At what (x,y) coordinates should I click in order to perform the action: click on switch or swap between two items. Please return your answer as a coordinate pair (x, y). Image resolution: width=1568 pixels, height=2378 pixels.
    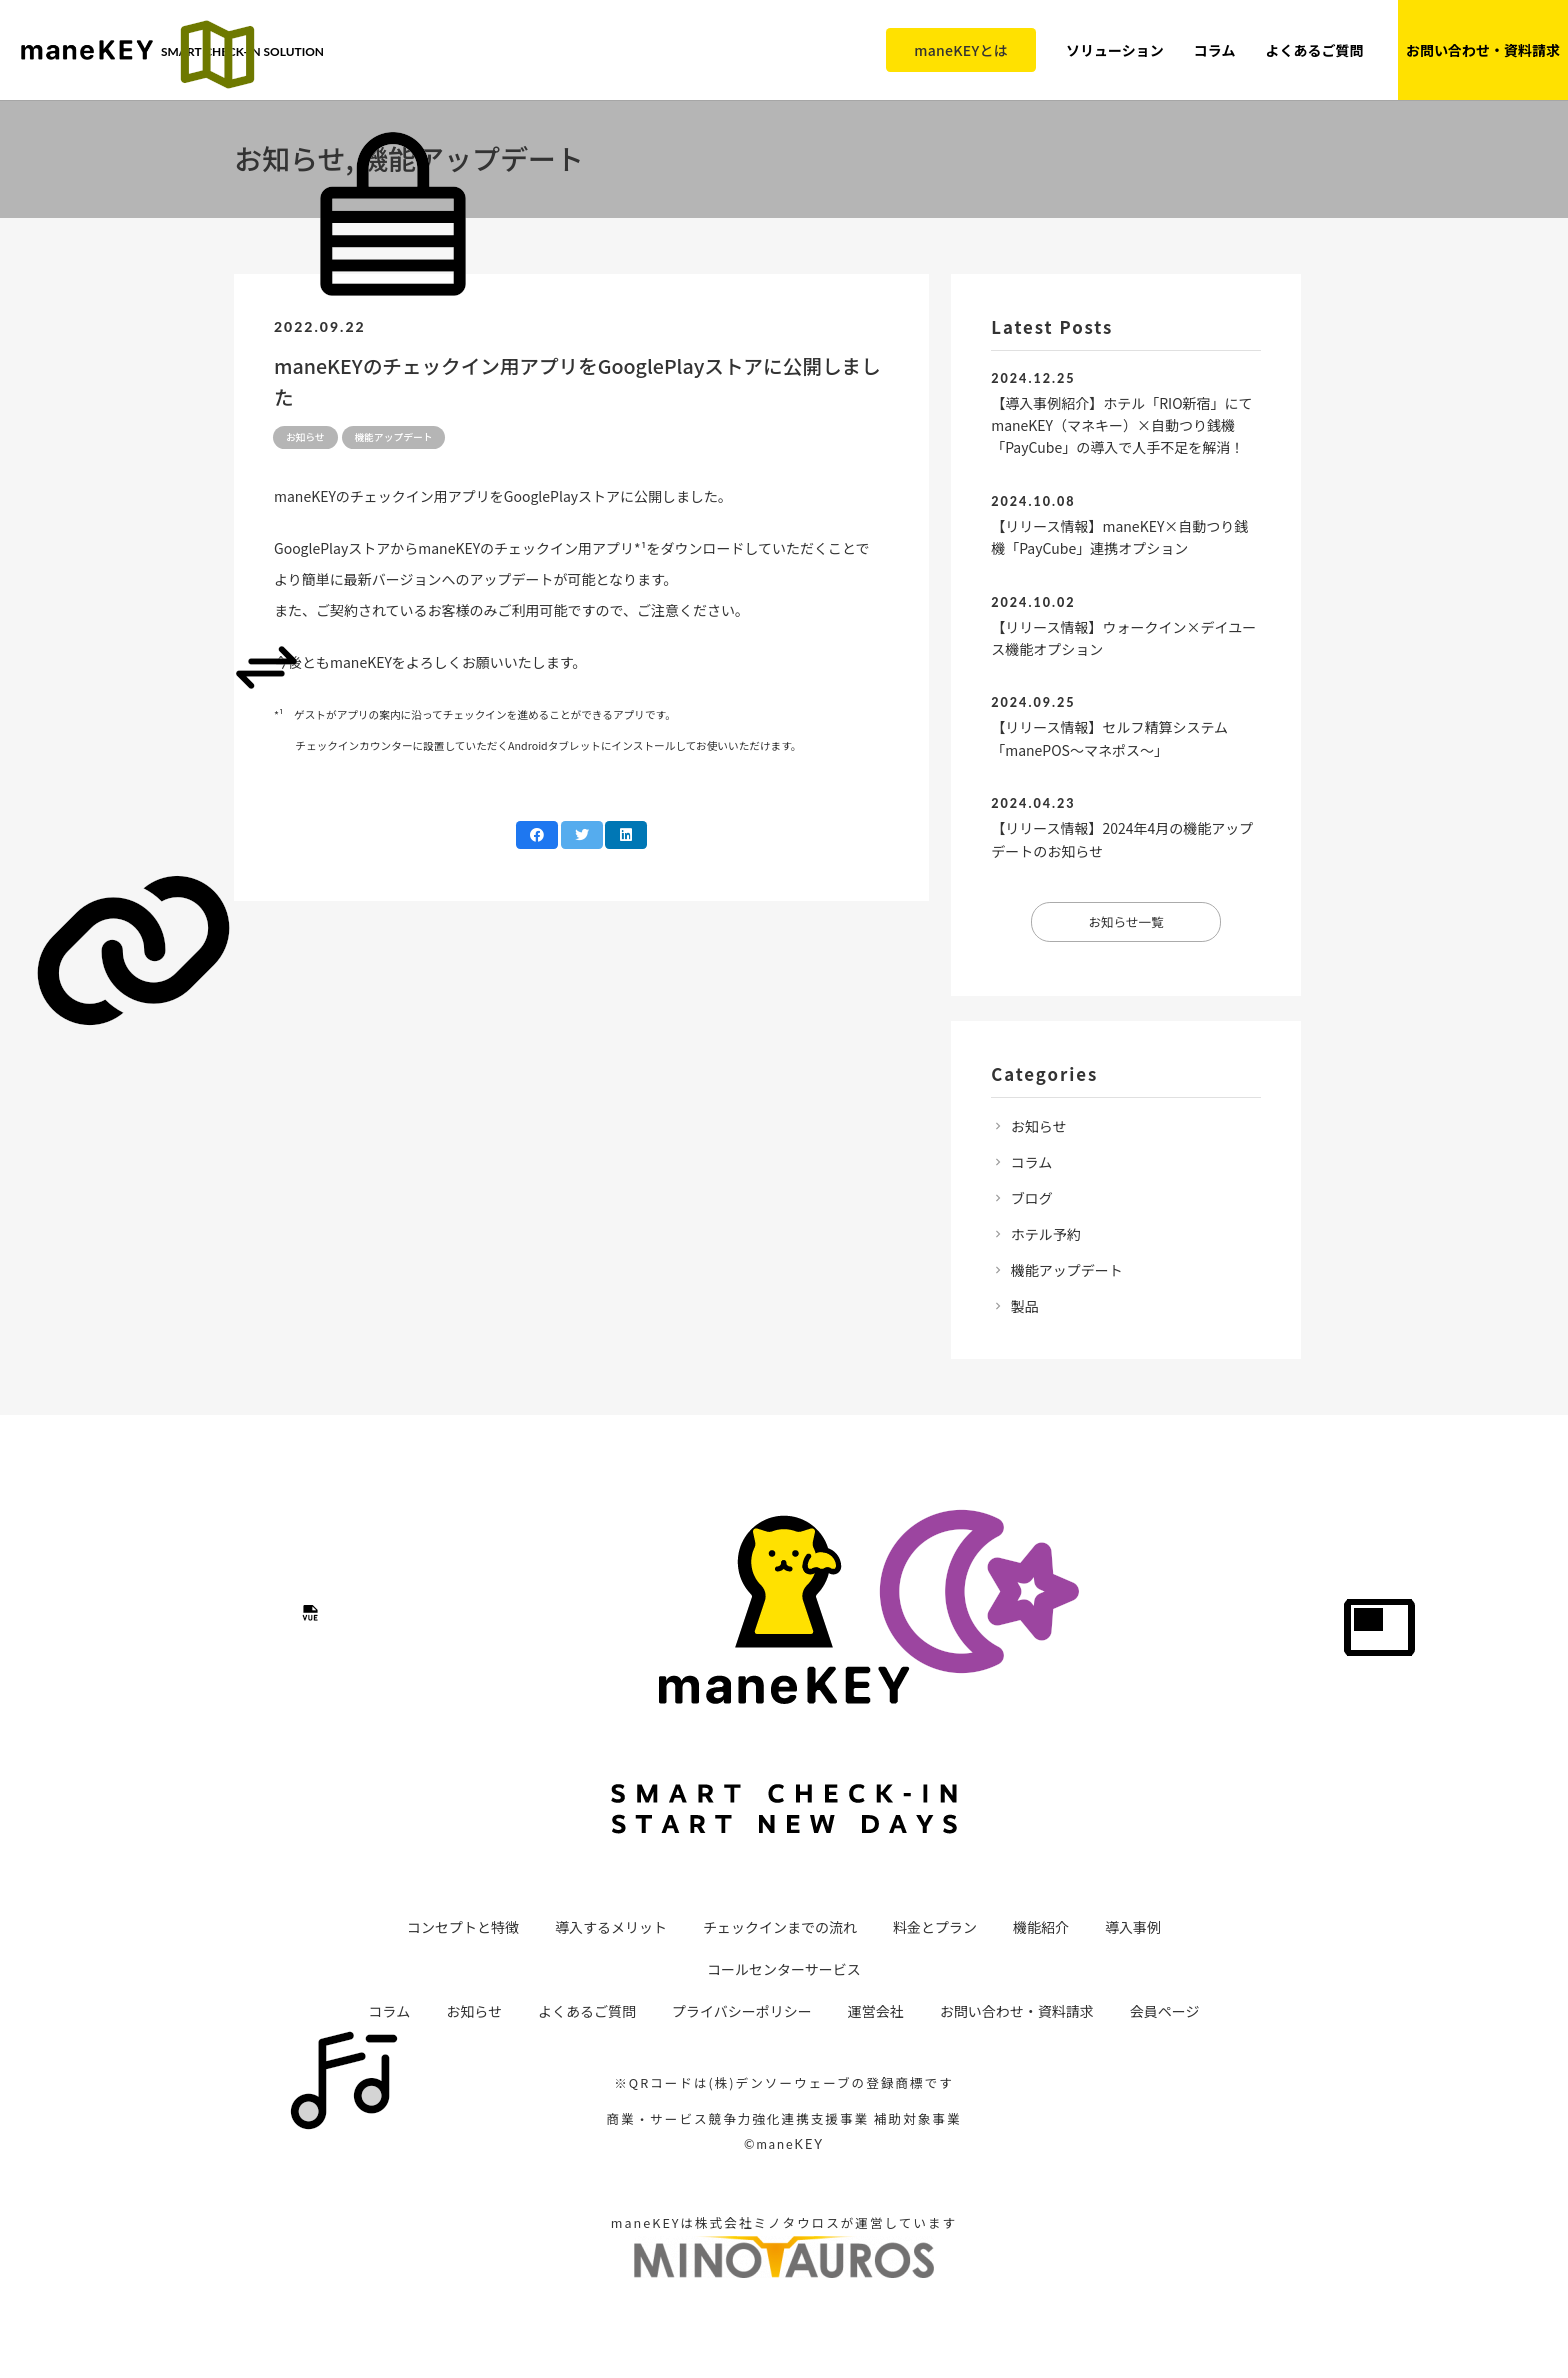
    Looking at the image, I should click on (266, 667).